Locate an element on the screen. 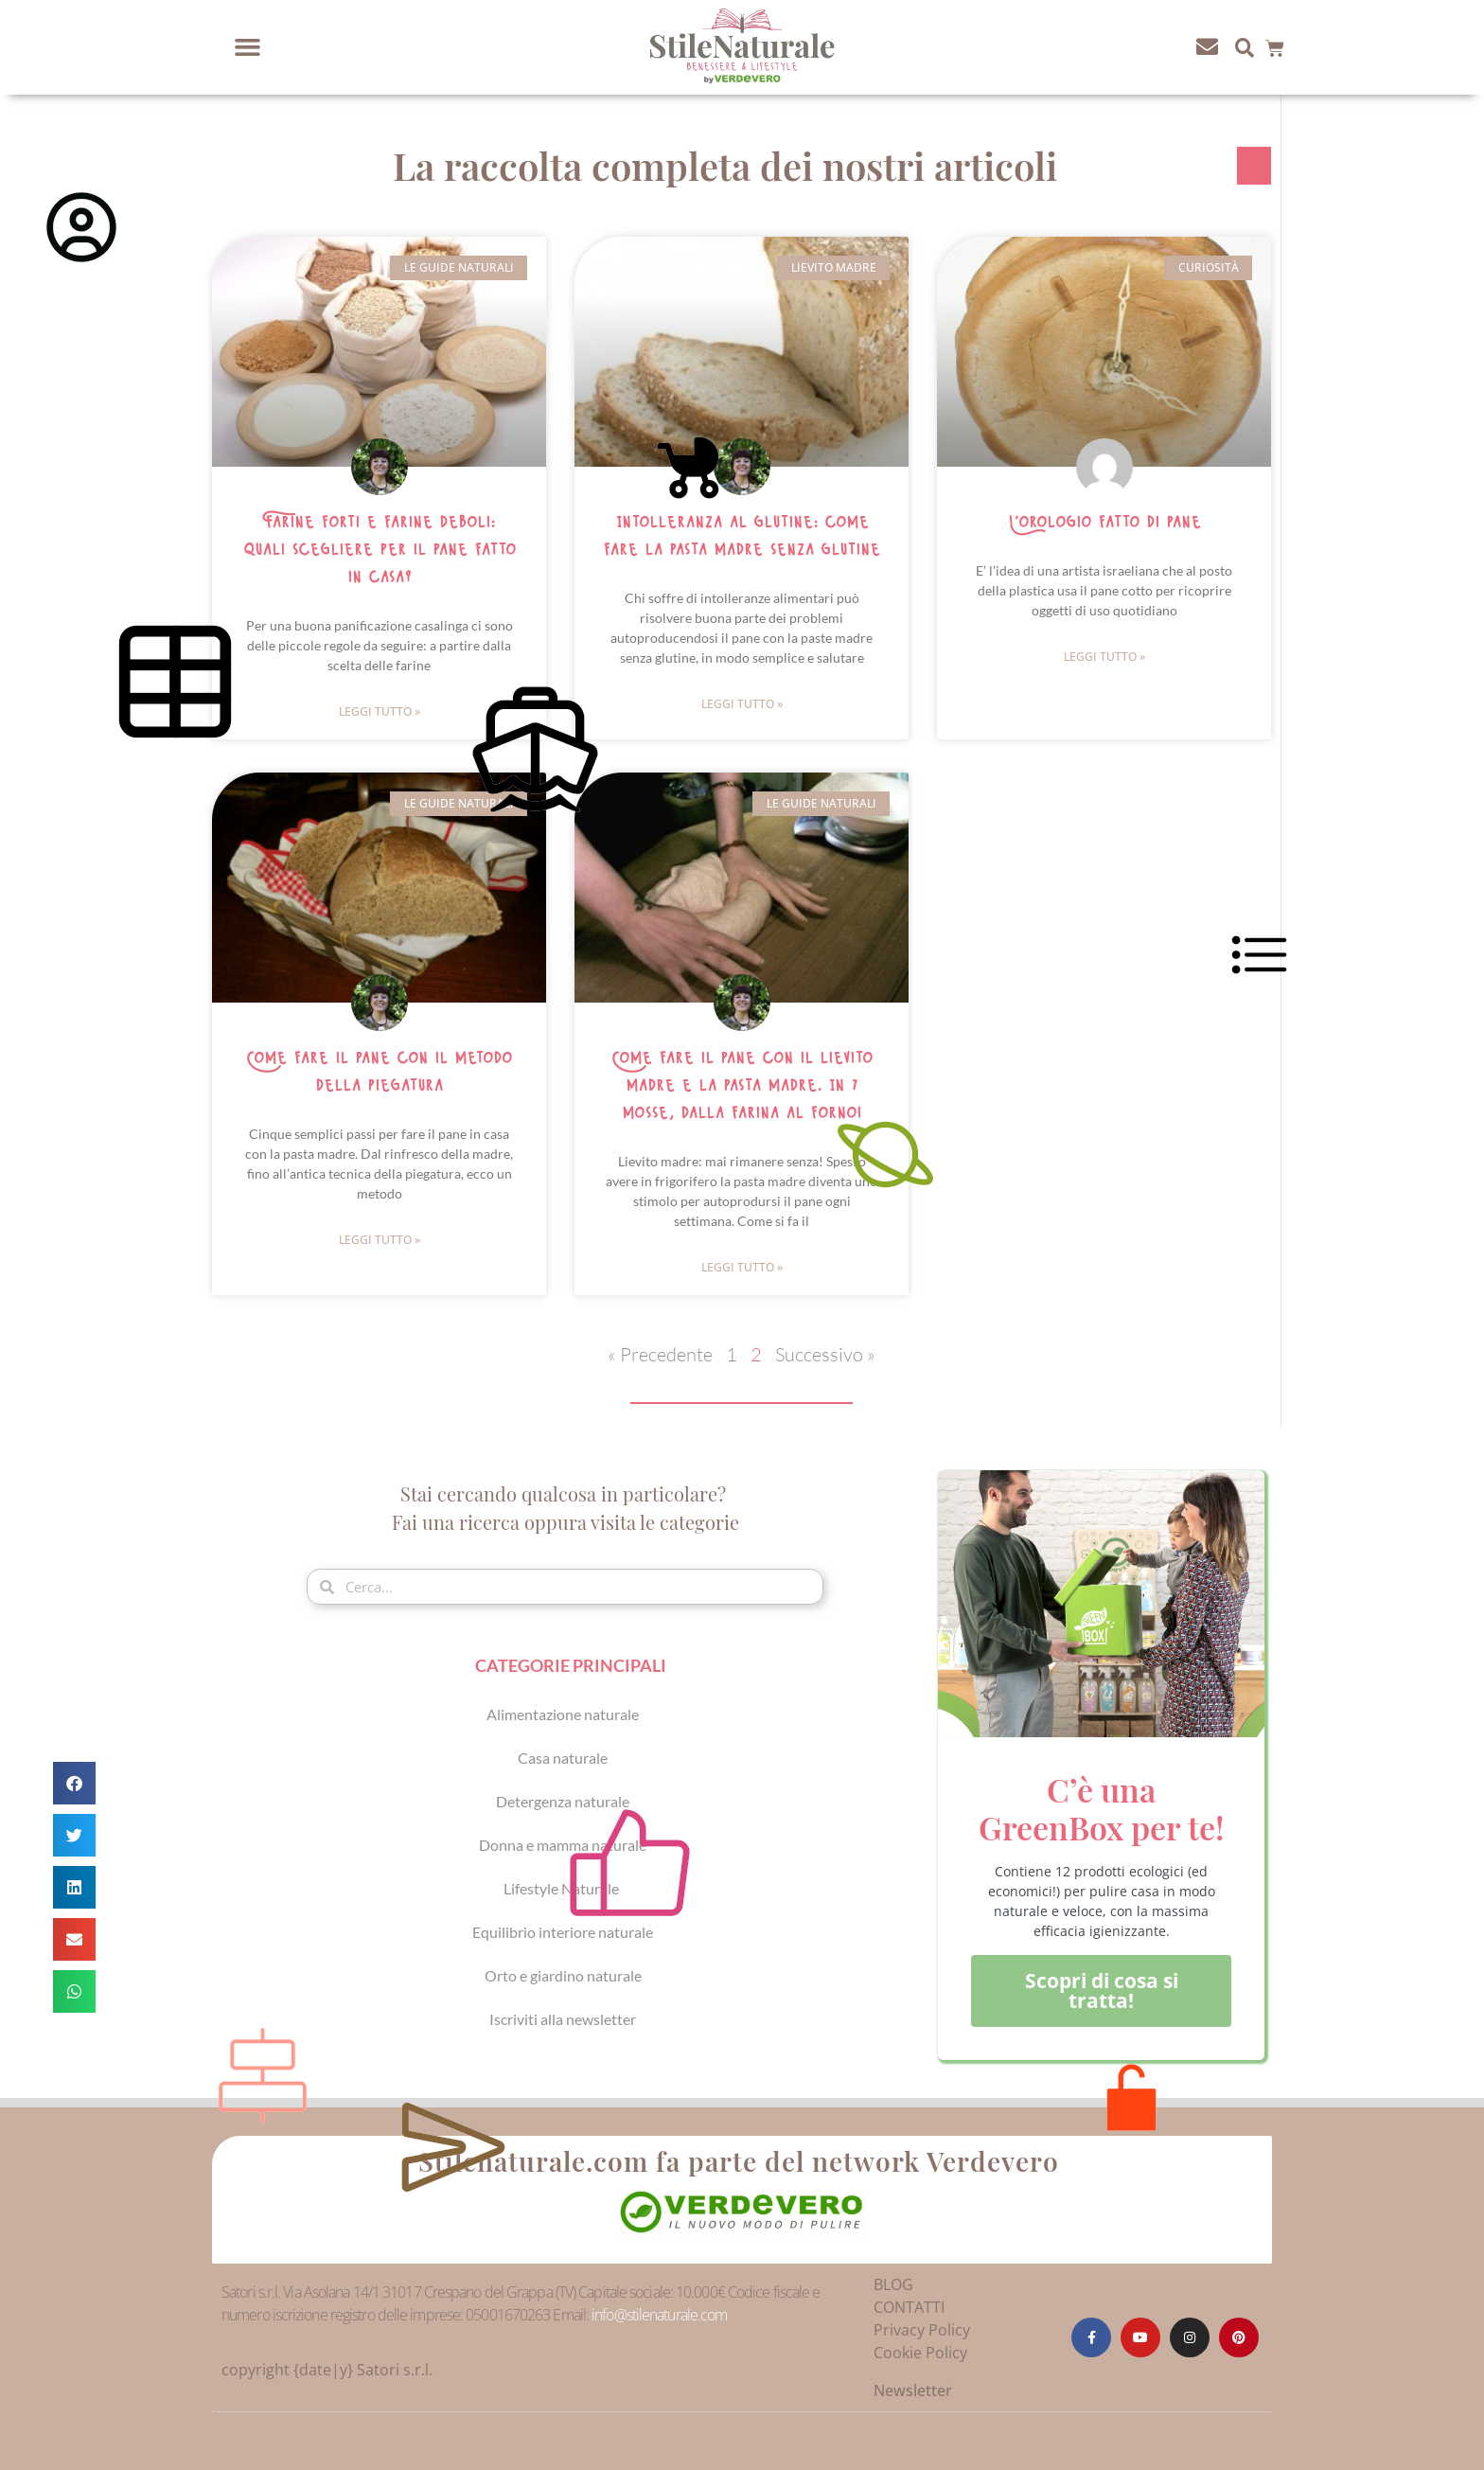 Image resolution: width=1484 pixels, height=2470 pixels. send a message or email is located at coordinates (453, 2147).